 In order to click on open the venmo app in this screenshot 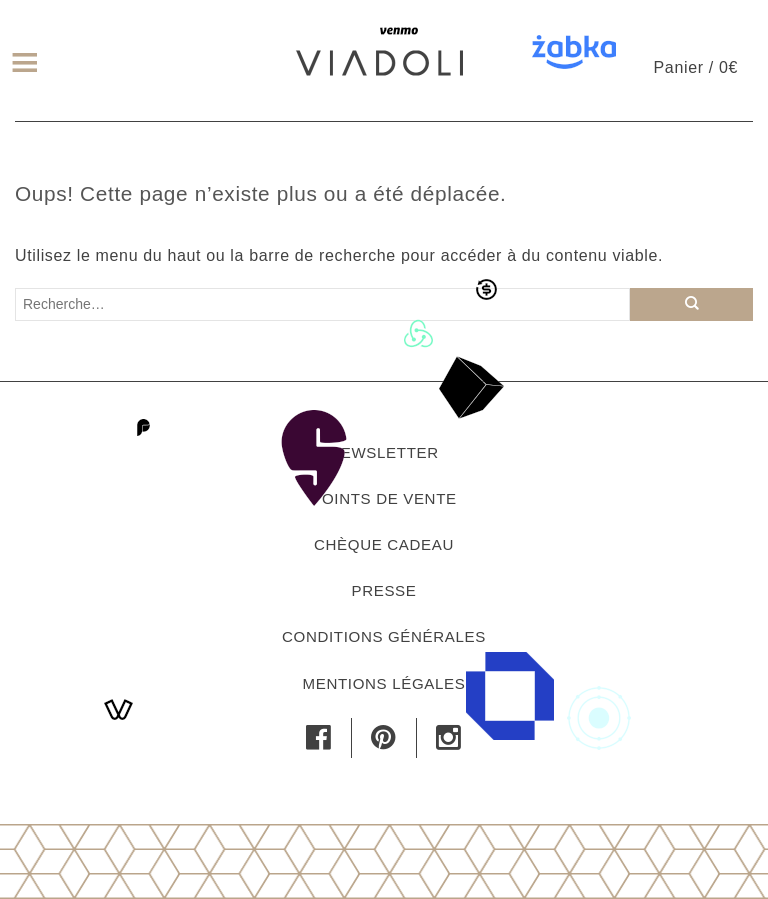, I will do `click(399, 31)`.